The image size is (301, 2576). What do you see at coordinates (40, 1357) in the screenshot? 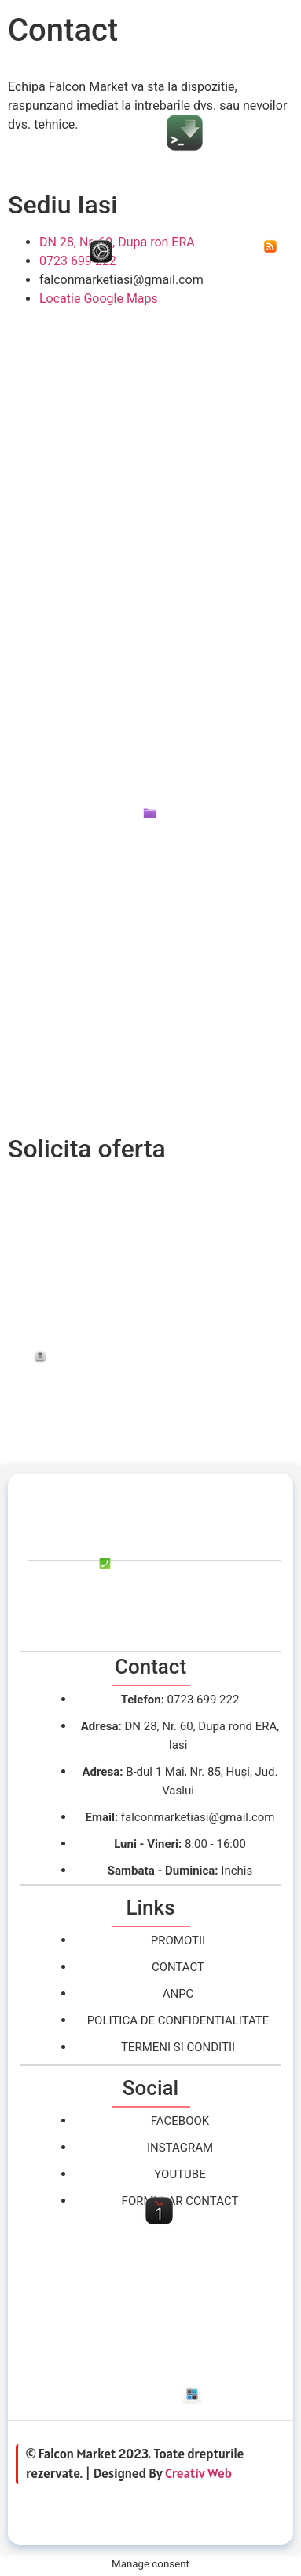
I see `open desk view app to show your desk surface via overhead camera` at bounding box center [40, 1357].